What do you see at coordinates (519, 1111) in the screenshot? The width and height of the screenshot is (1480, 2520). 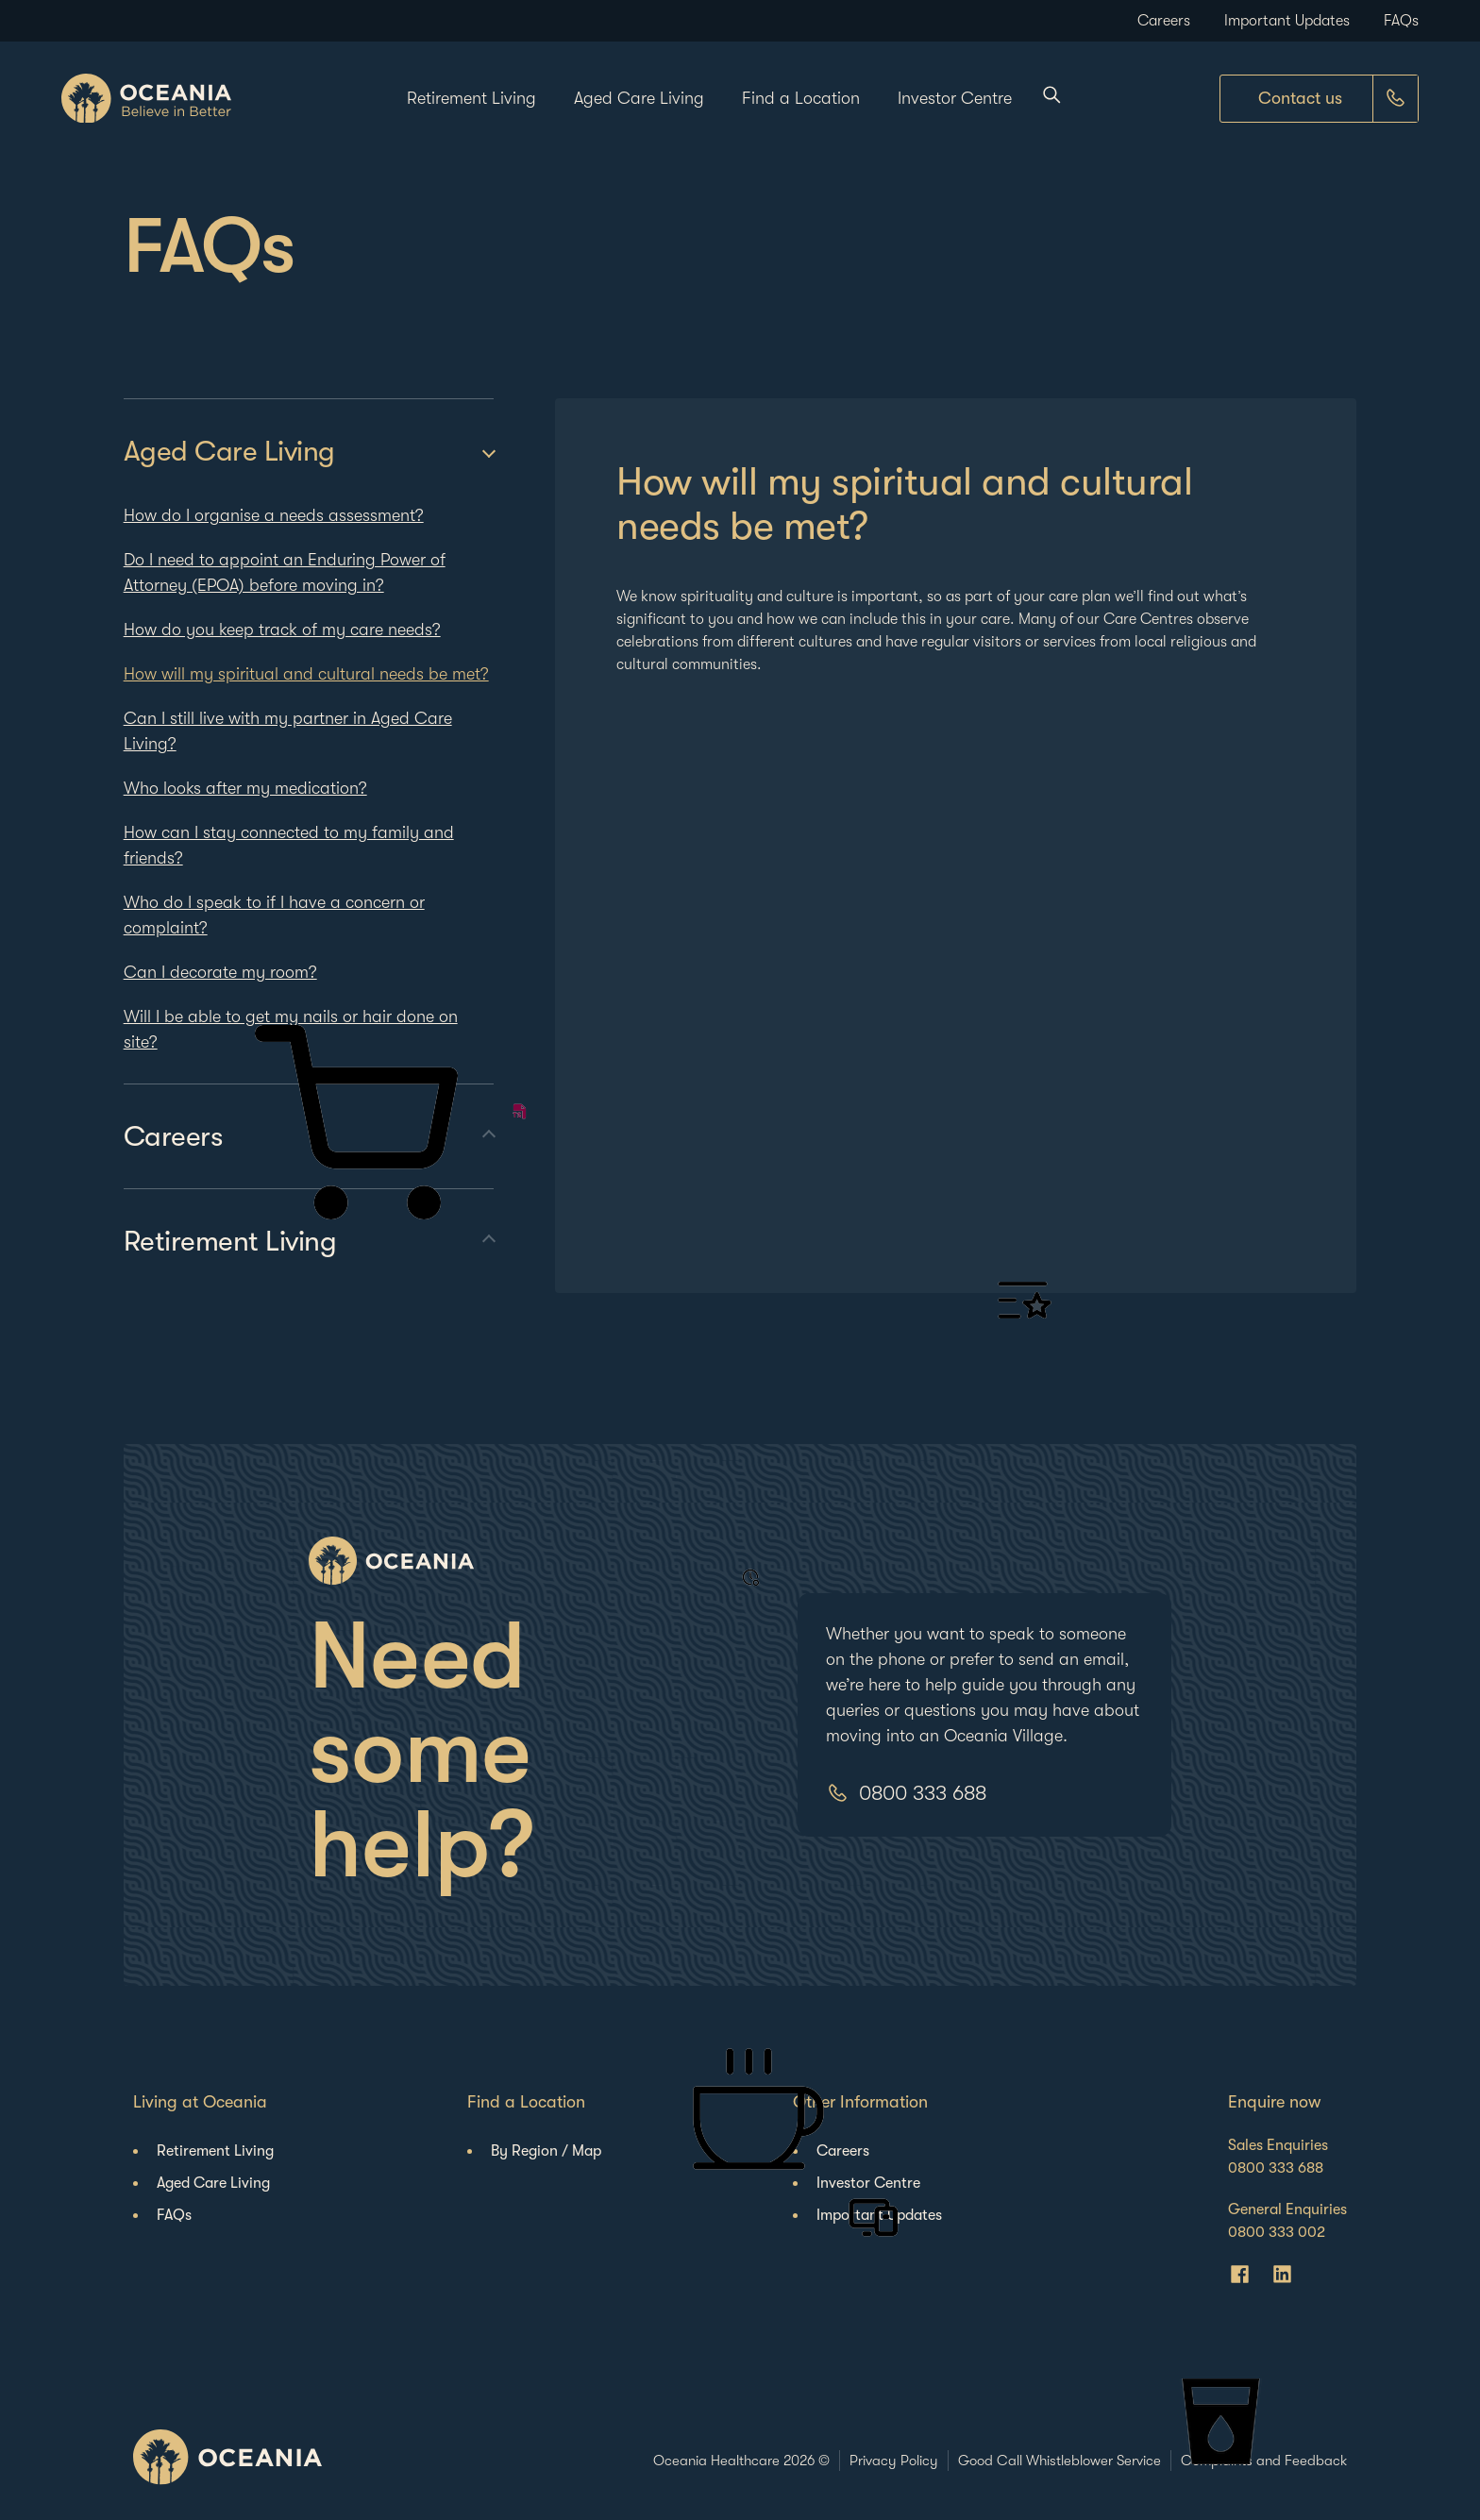 I see `typescript file indicator` at bounding box center [519, 1111].